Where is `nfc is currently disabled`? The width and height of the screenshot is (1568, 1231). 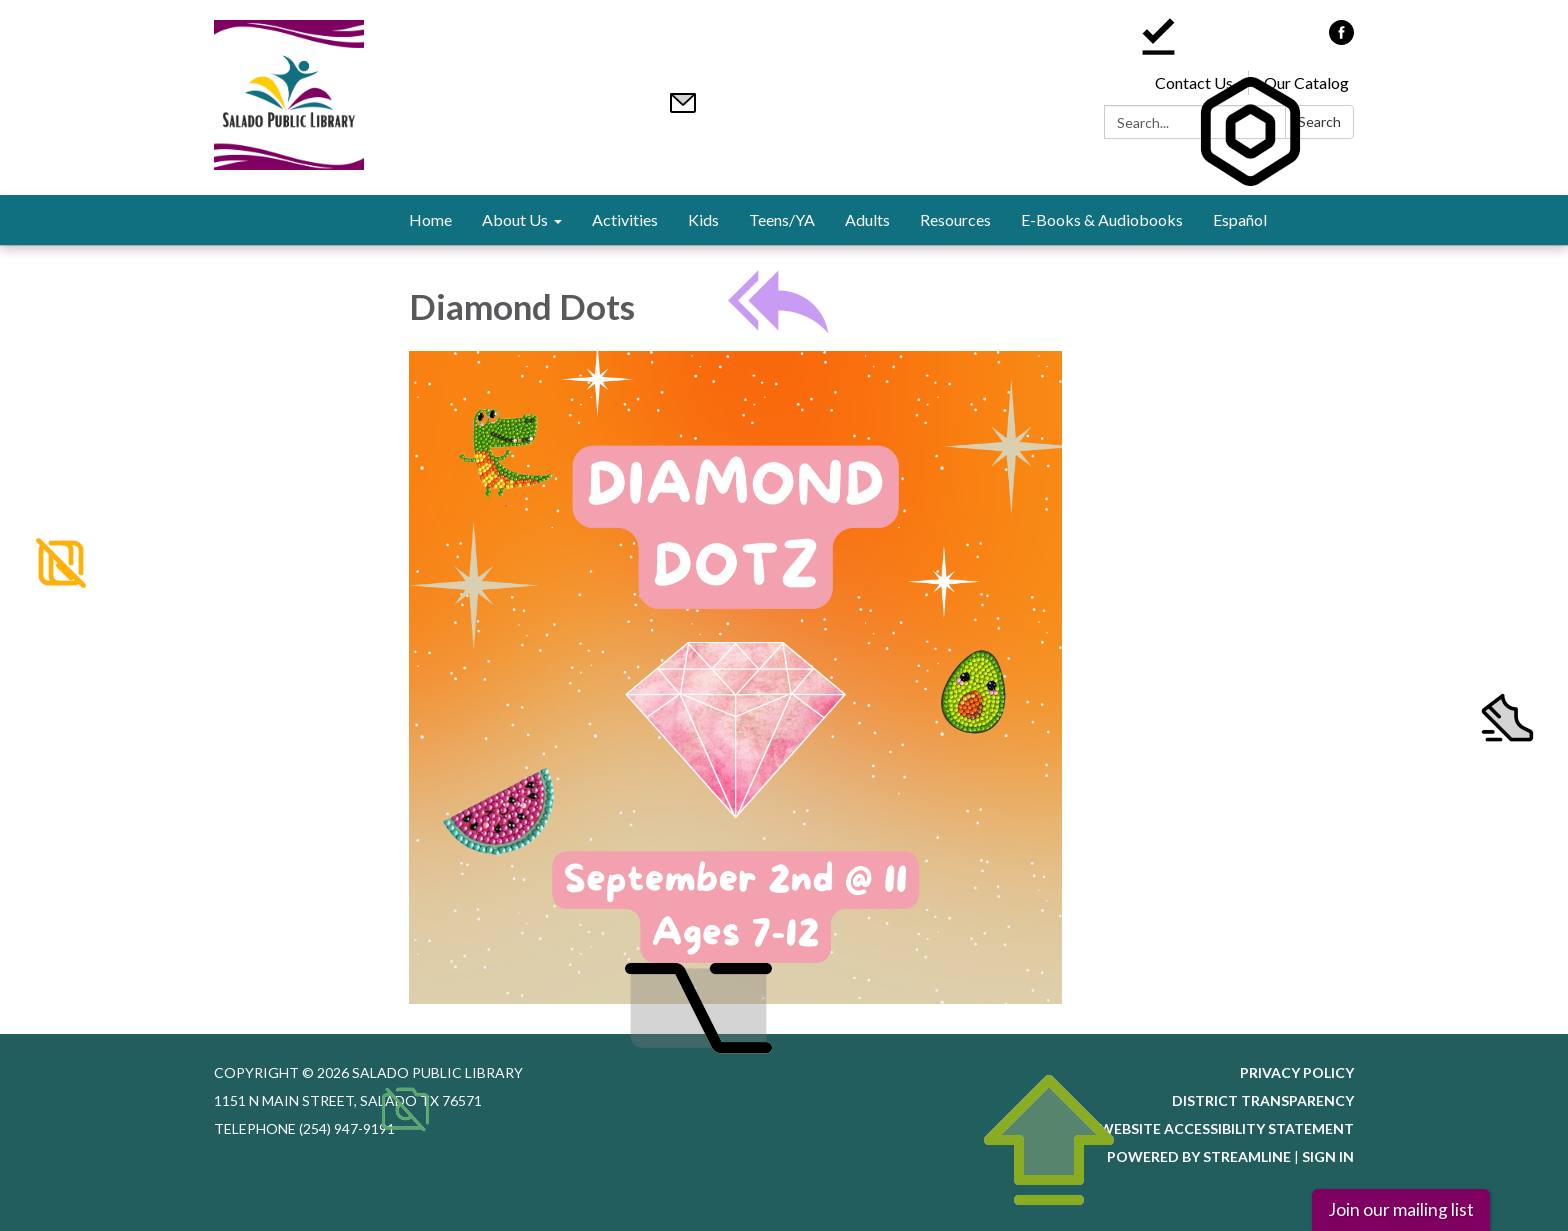
nfc is currently disabled is located at coordinates (61, 563).